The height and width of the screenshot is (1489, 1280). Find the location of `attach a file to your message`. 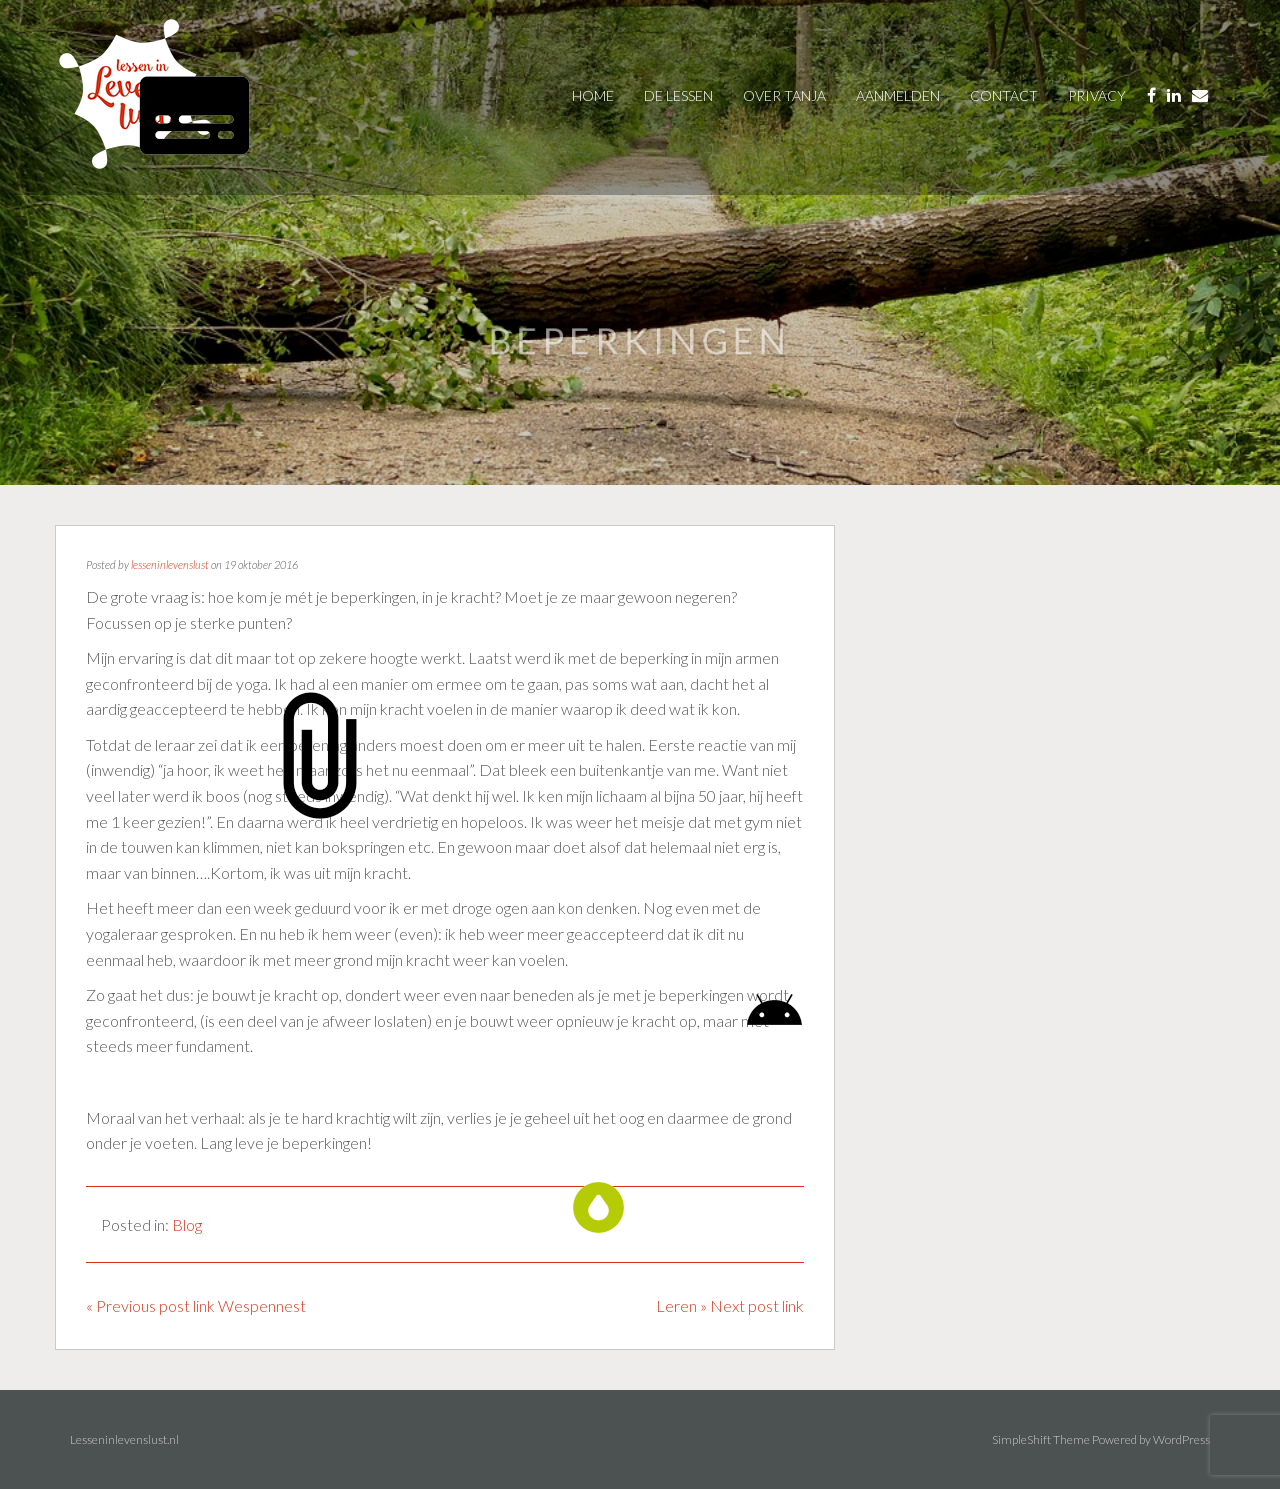

attach a file to your message is located at coordinates (320, 756).